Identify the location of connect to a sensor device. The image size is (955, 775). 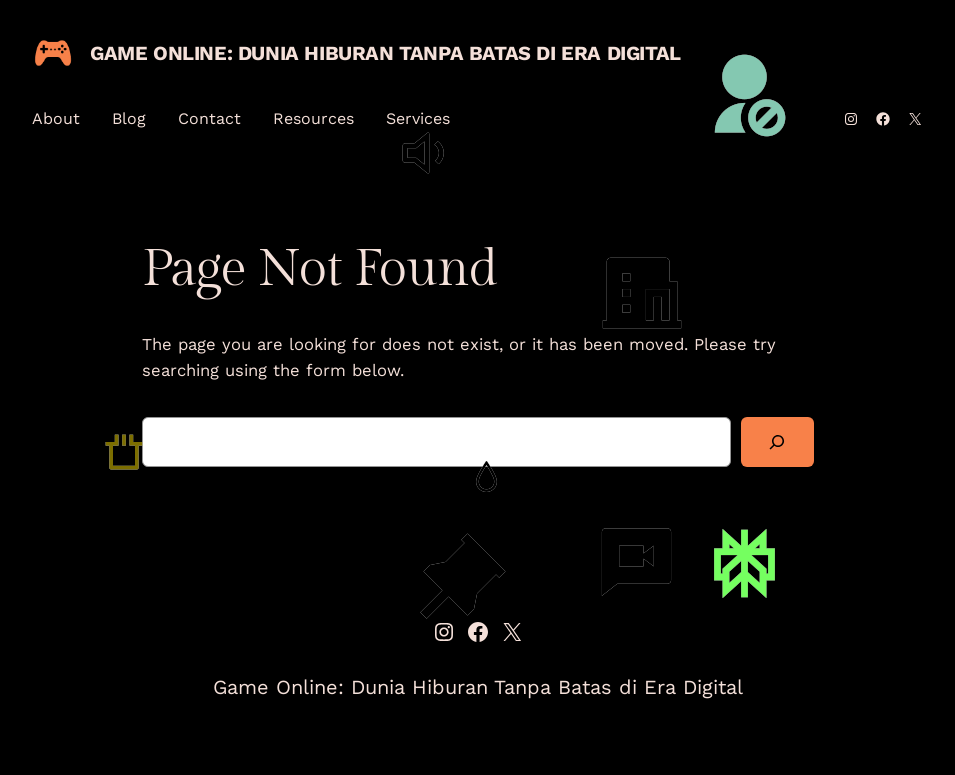
(124, 453).